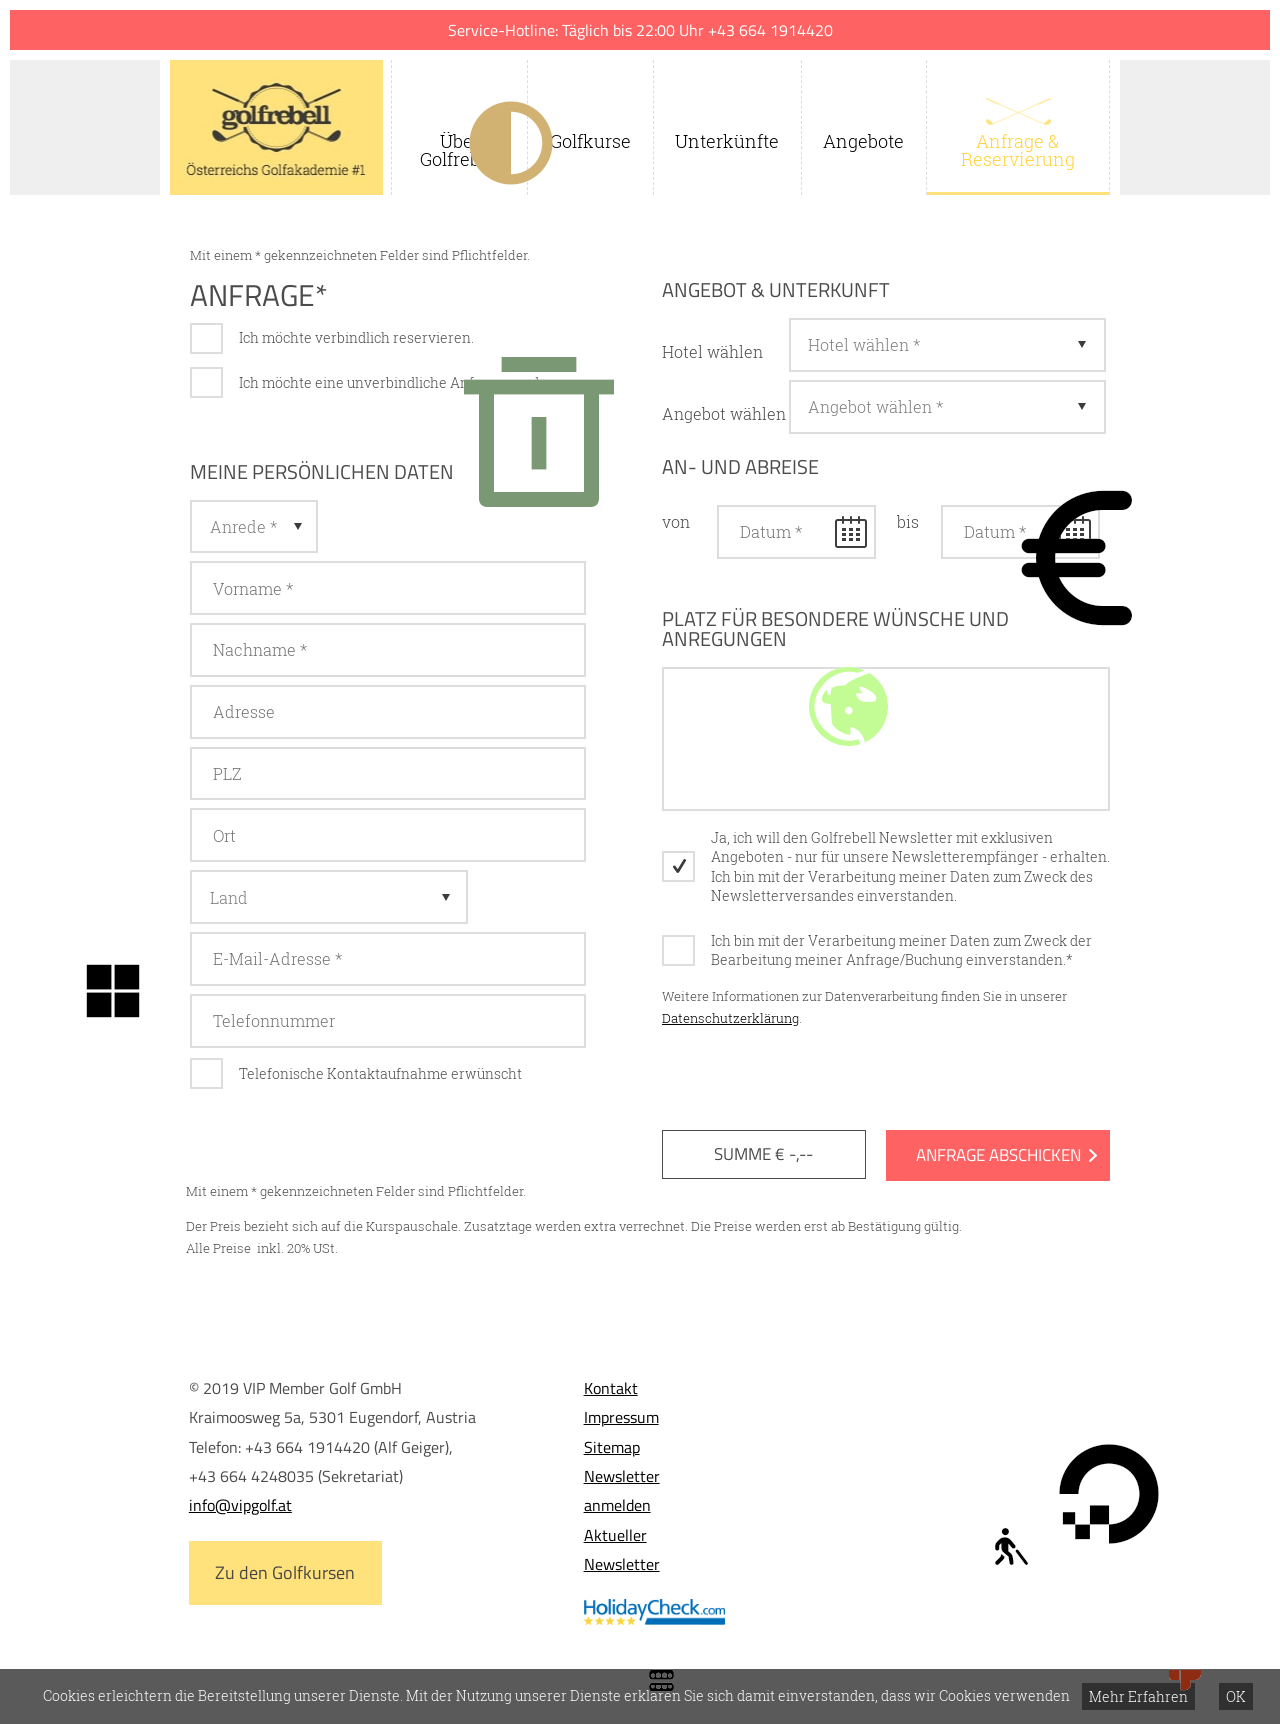  What do you see at coordinates (848, 706) in the screenshot?
I see `yaak app logo` at bounding box center [848, 706].